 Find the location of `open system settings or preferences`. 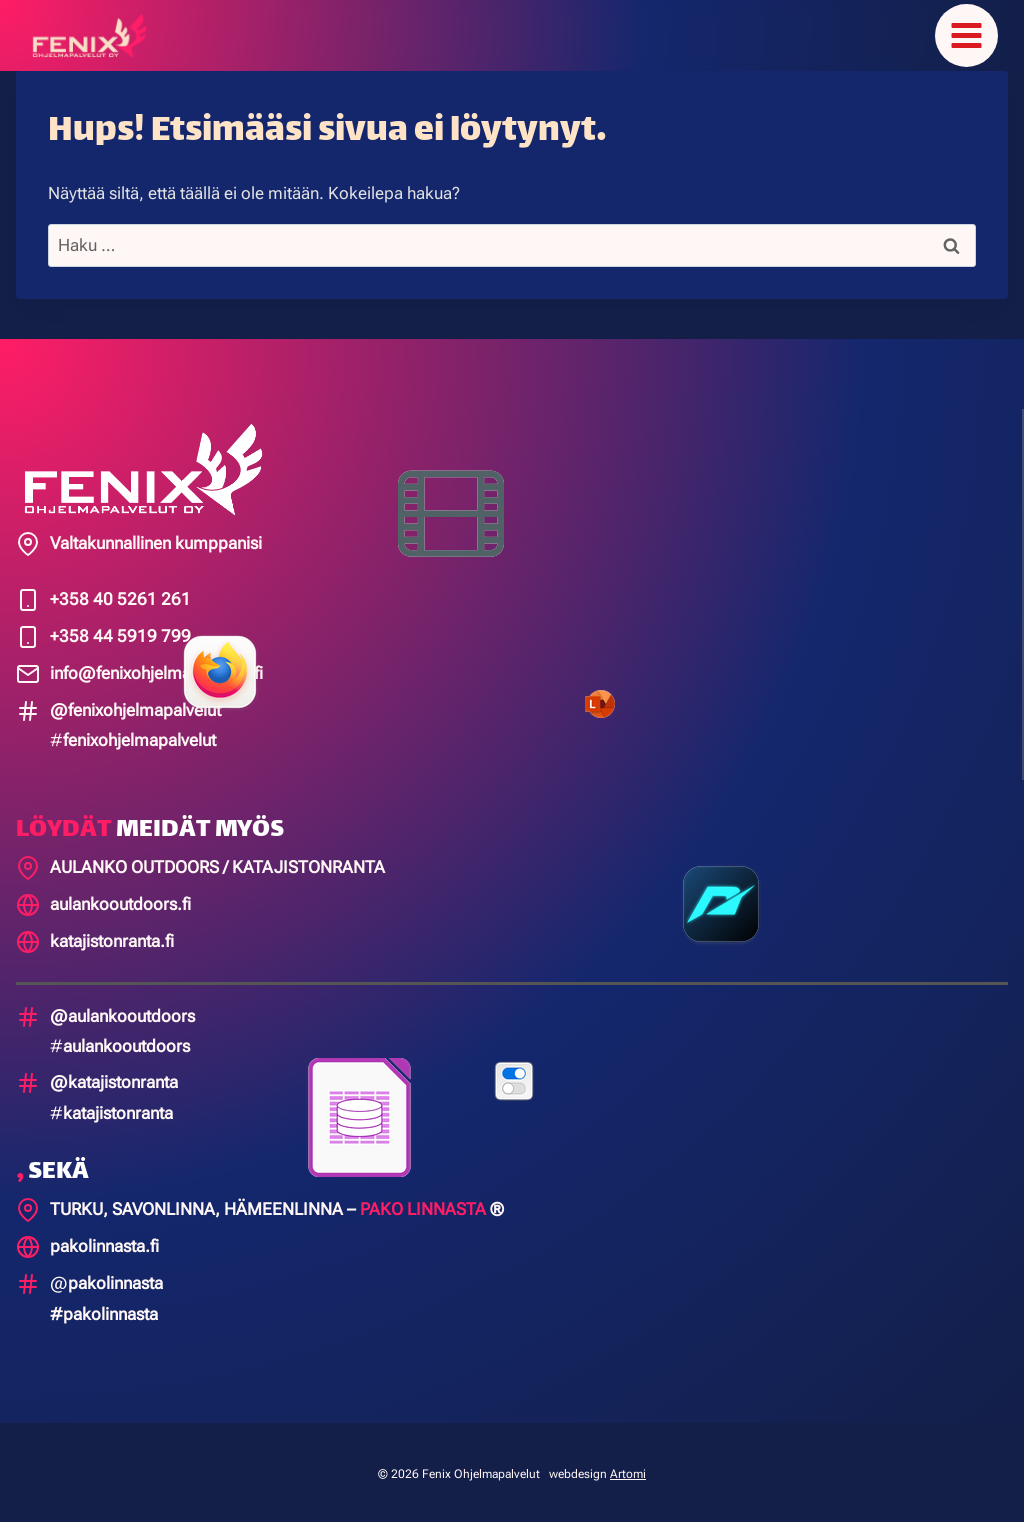

open system settings or preferences is located at coordinates (514, 1081).